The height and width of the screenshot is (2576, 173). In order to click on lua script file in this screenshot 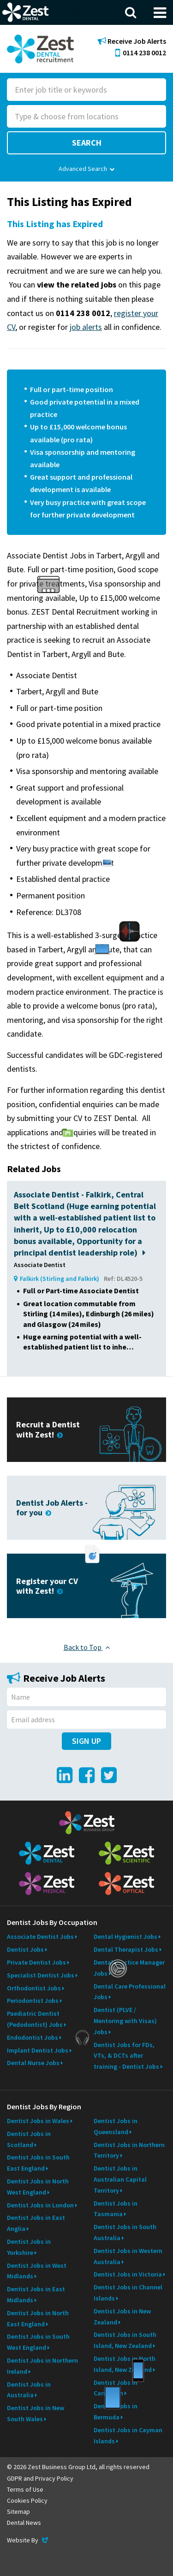, I will do `click(92, 1554)`.